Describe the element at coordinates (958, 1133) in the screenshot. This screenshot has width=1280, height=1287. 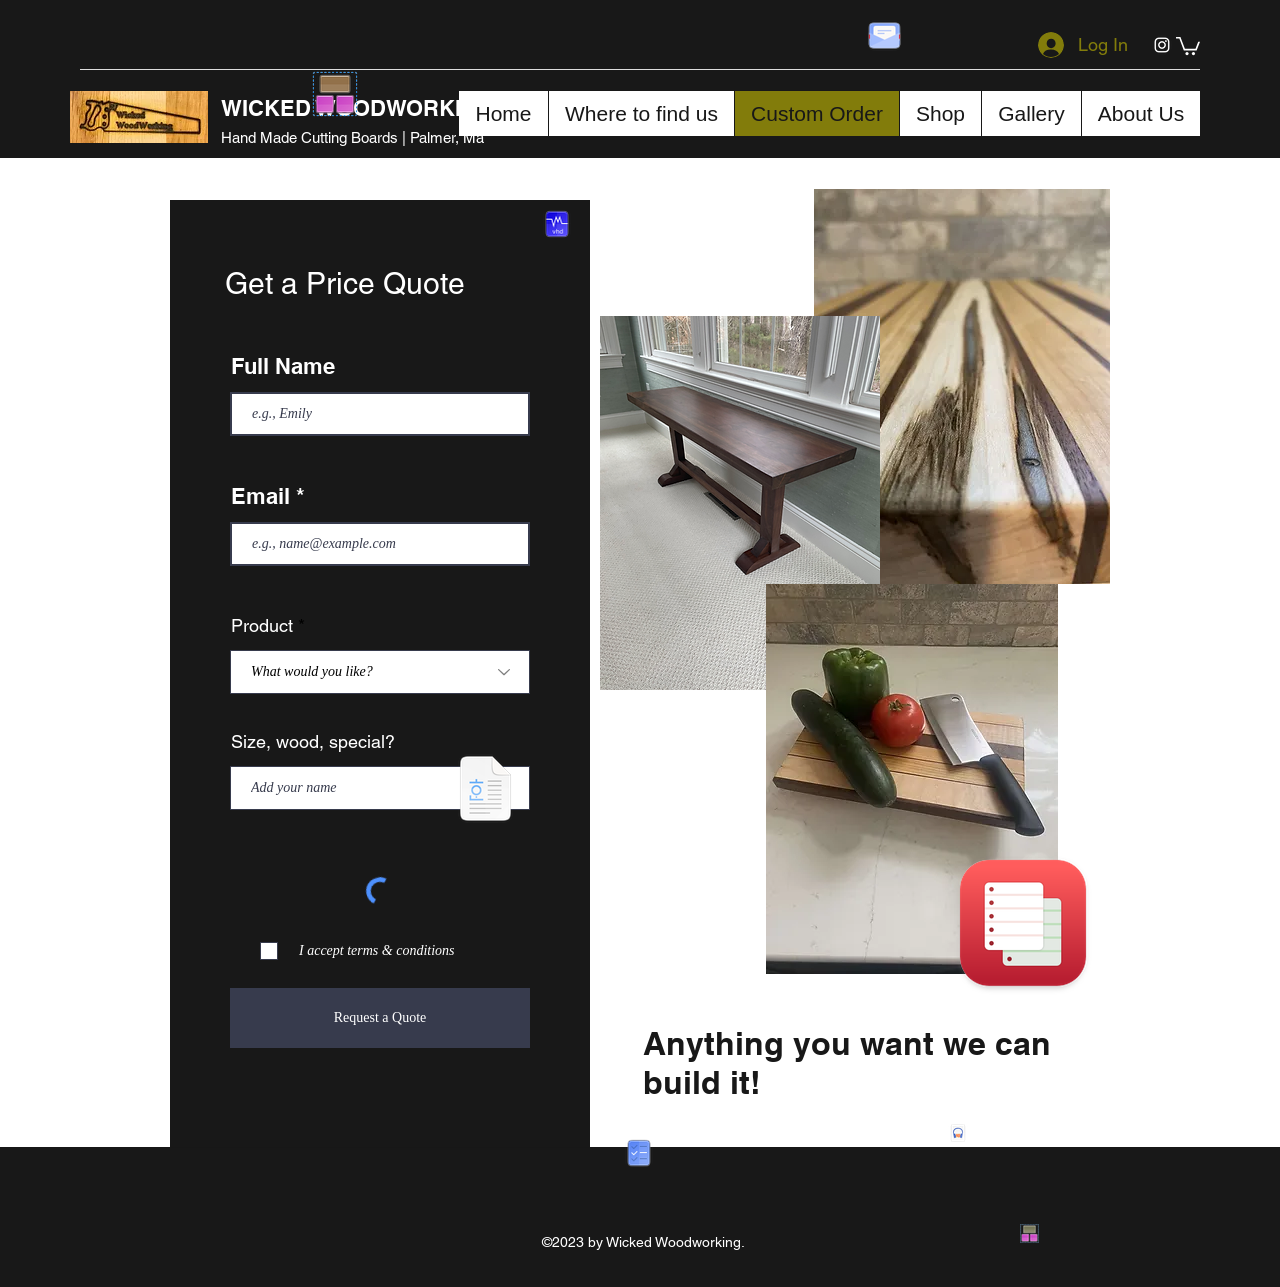
I see `an audacity audio project file` at that location.